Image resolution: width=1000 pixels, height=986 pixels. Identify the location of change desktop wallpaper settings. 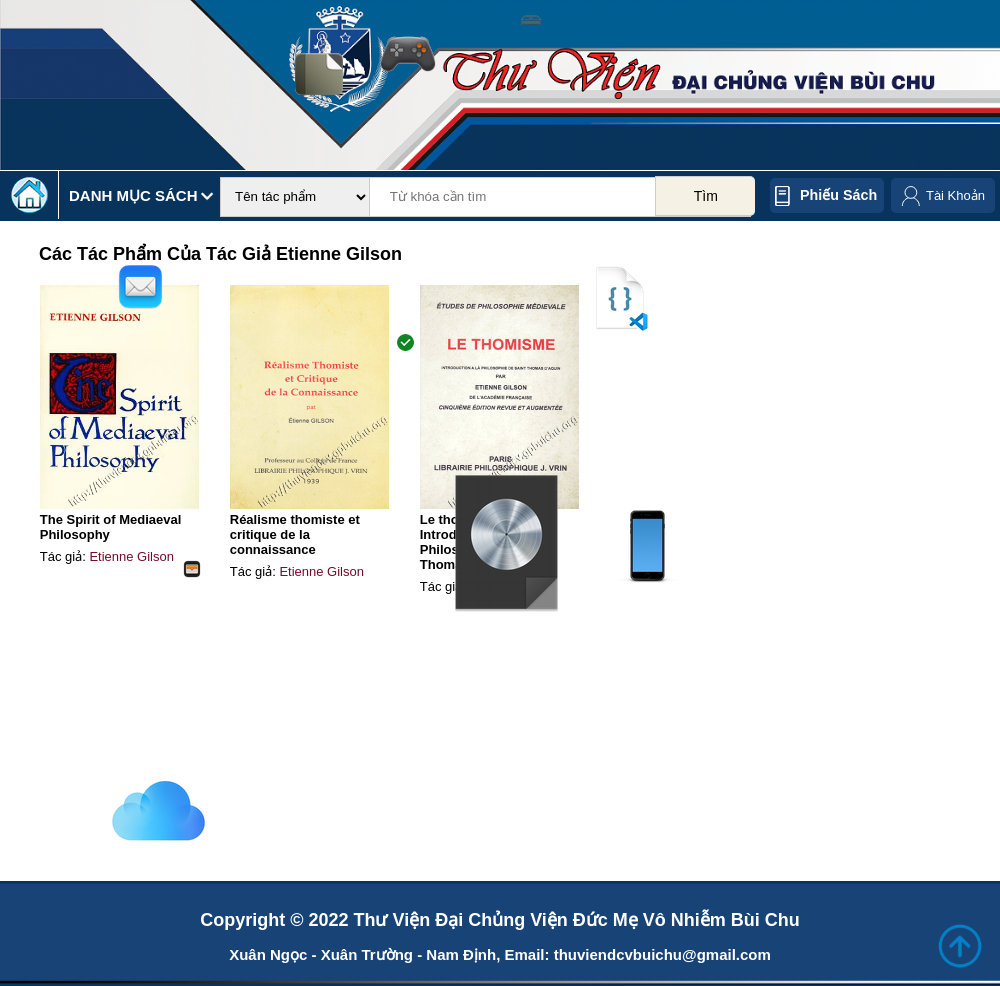
(319, 73).